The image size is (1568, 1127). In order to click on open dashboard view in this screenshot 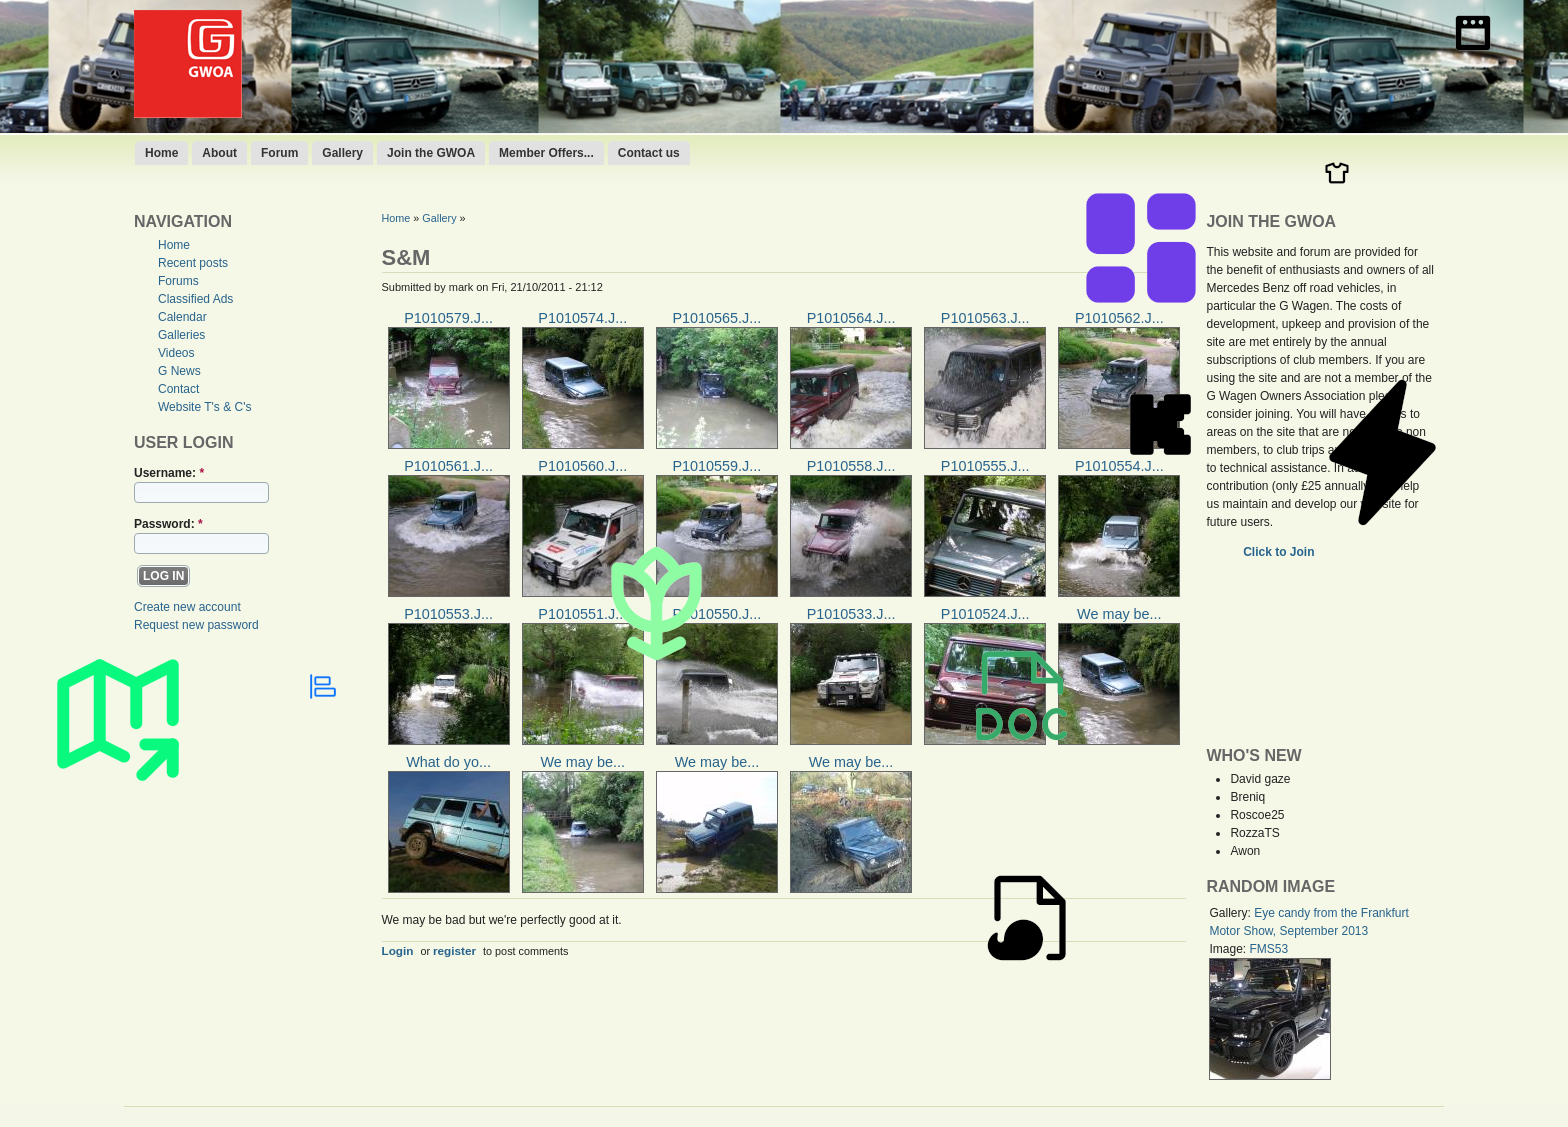, I will do `click(1141, 248)`.